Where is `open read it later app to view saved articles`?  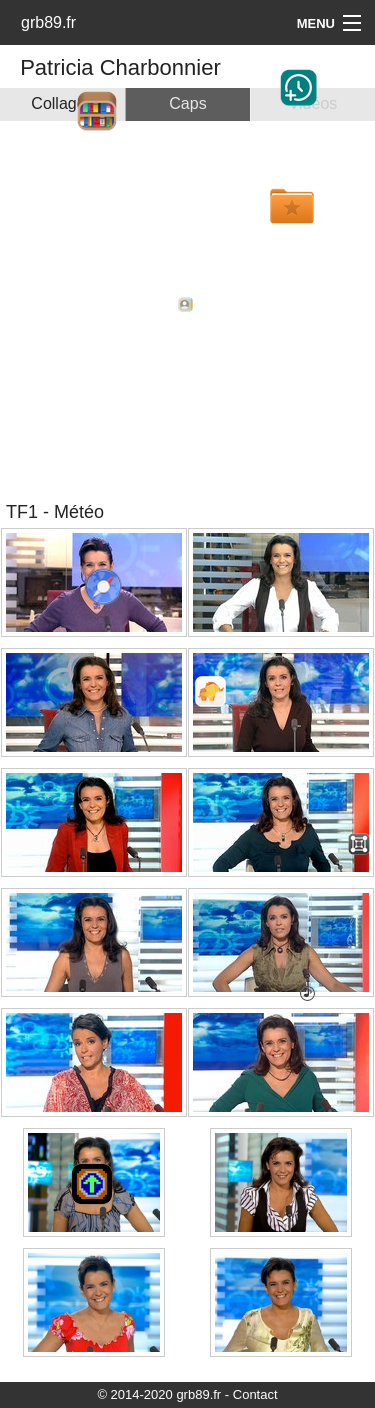 open read it later app to view saved articles is located at coordinates (97, 111).